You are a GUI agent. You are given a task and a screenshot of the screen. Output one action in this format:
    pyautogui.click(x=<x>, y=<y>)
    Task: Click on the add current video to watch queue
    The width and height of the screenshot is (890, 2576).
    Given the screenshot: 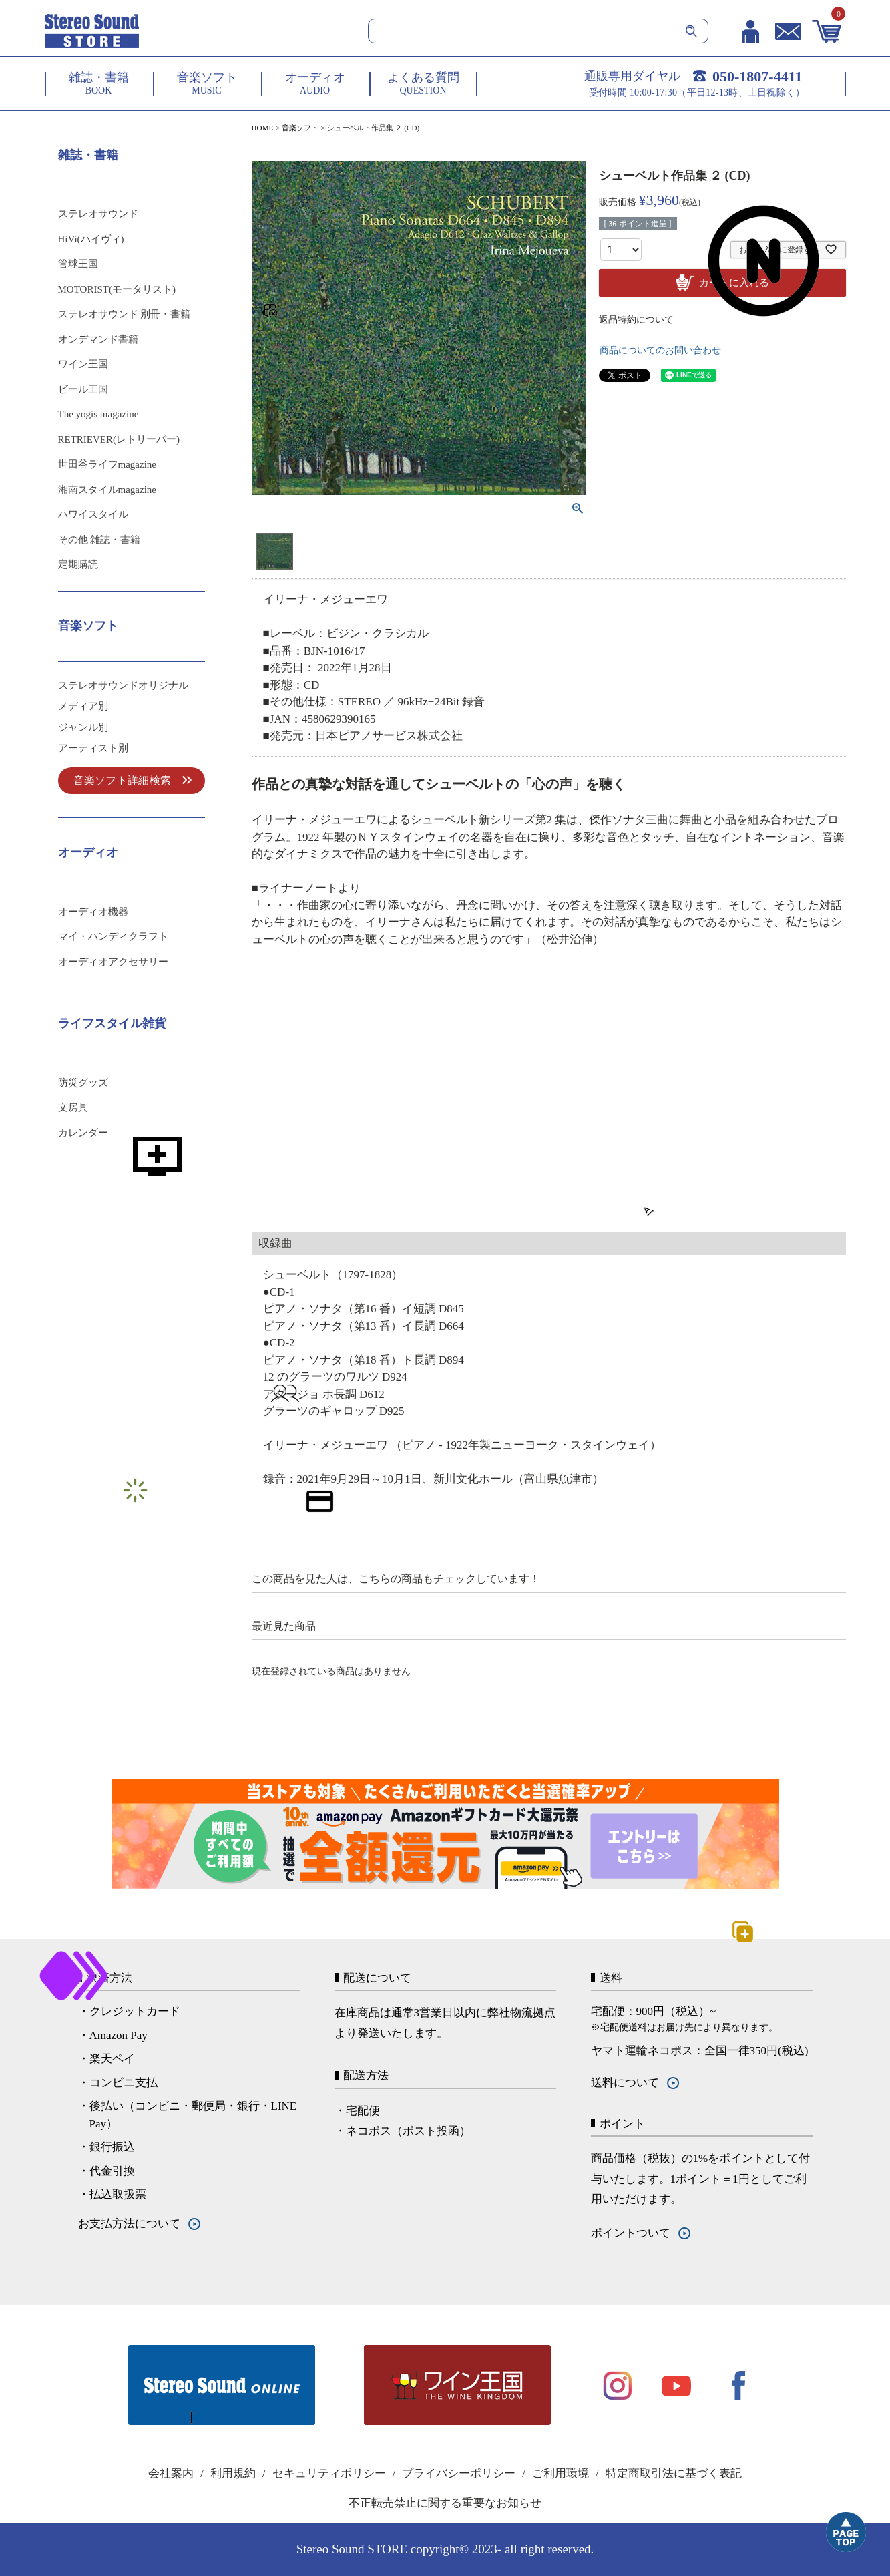 What is the action you would take?
    pyautogui.click(x=157, y=1156)
    